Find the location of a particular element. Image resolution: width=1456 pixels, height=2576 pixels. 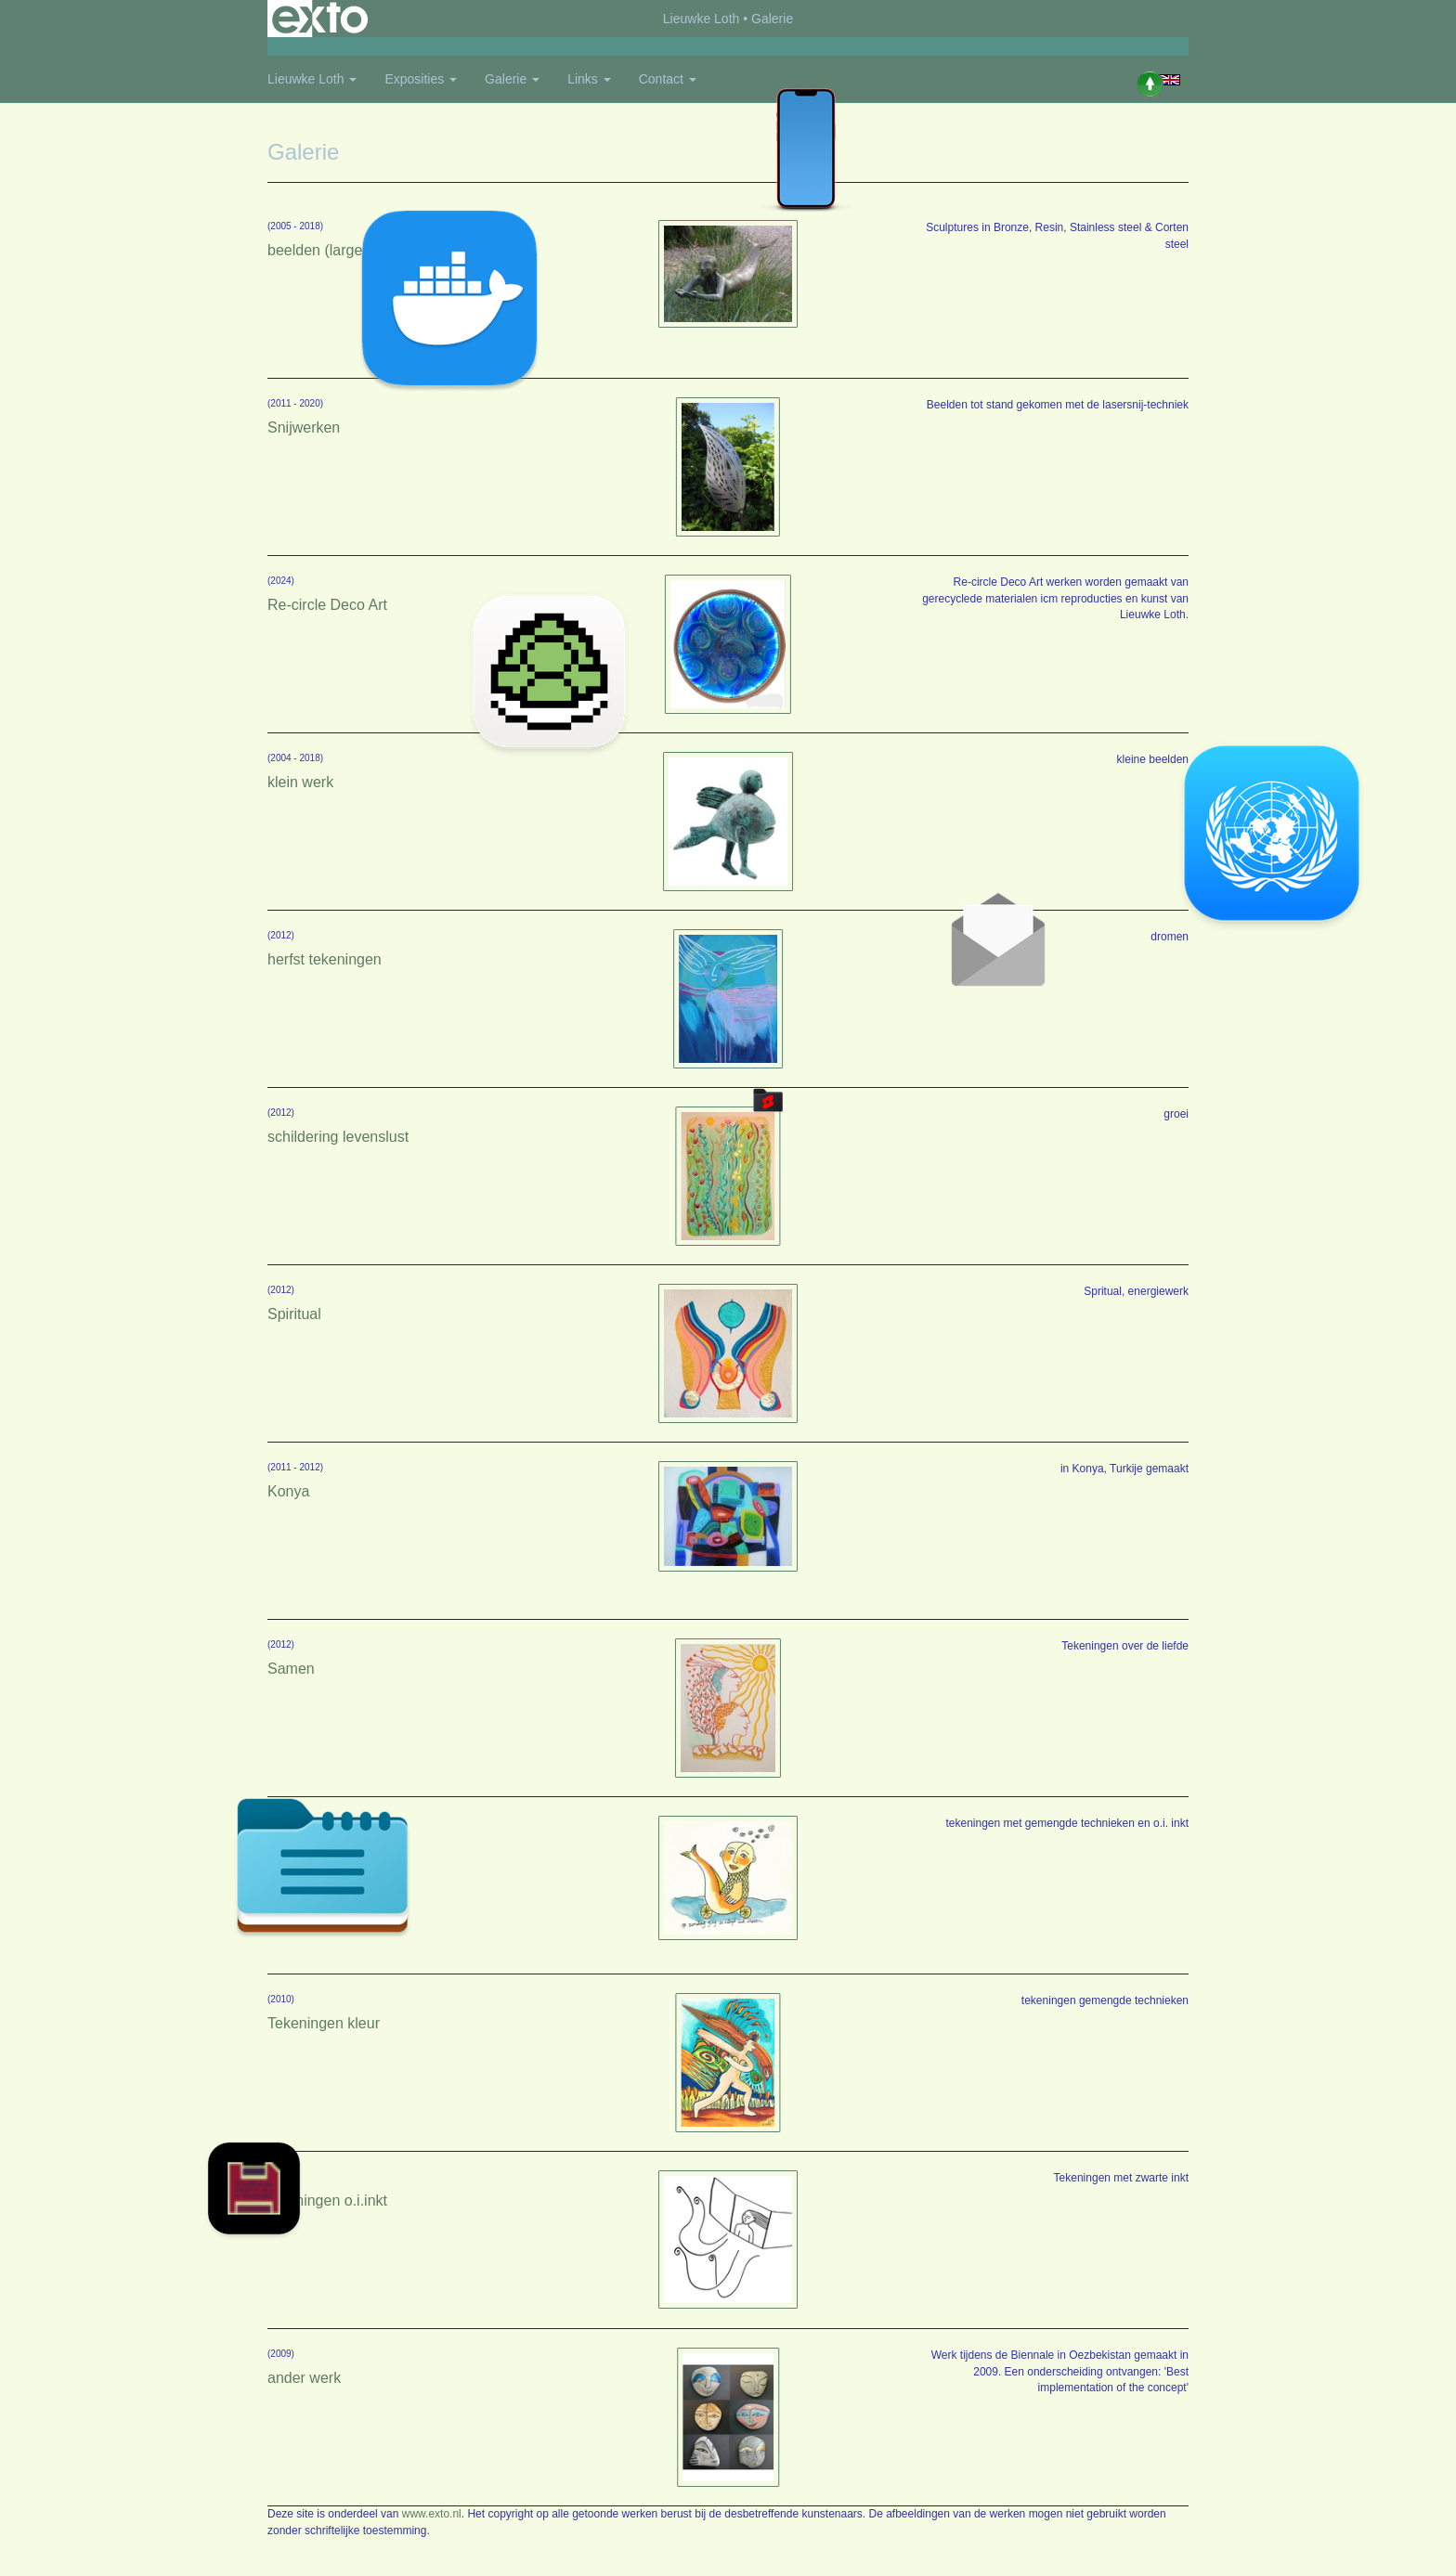

open folder containing youtube shorts downloads is located at coordinates (768, 1101).